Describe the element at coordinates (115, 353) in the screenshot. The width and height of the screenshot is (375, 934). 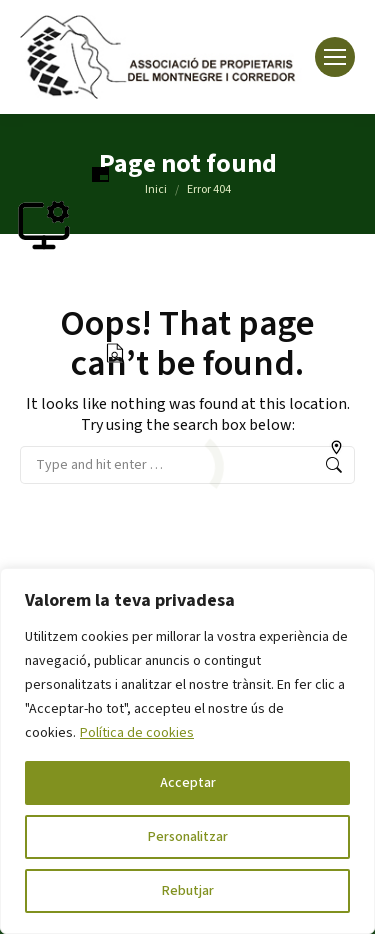
I see `search within a document` at that location.